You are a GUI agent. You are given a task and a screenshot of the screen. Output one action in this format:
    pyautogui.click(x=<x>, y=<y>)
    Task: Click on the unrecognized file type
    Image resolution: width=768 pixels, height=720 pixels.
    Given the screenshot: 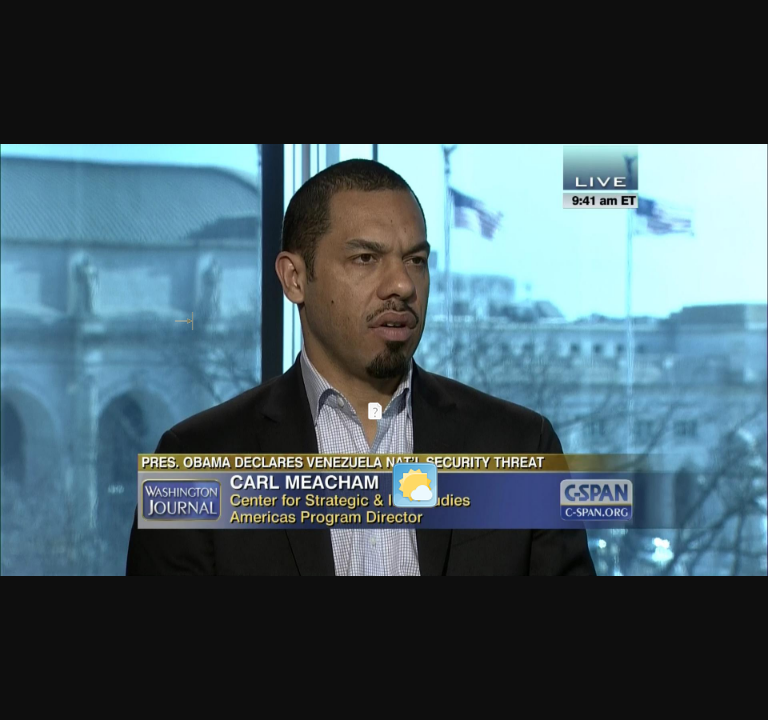 What is the action you would take?
    pyautogui.click(x=375, y=411)
    